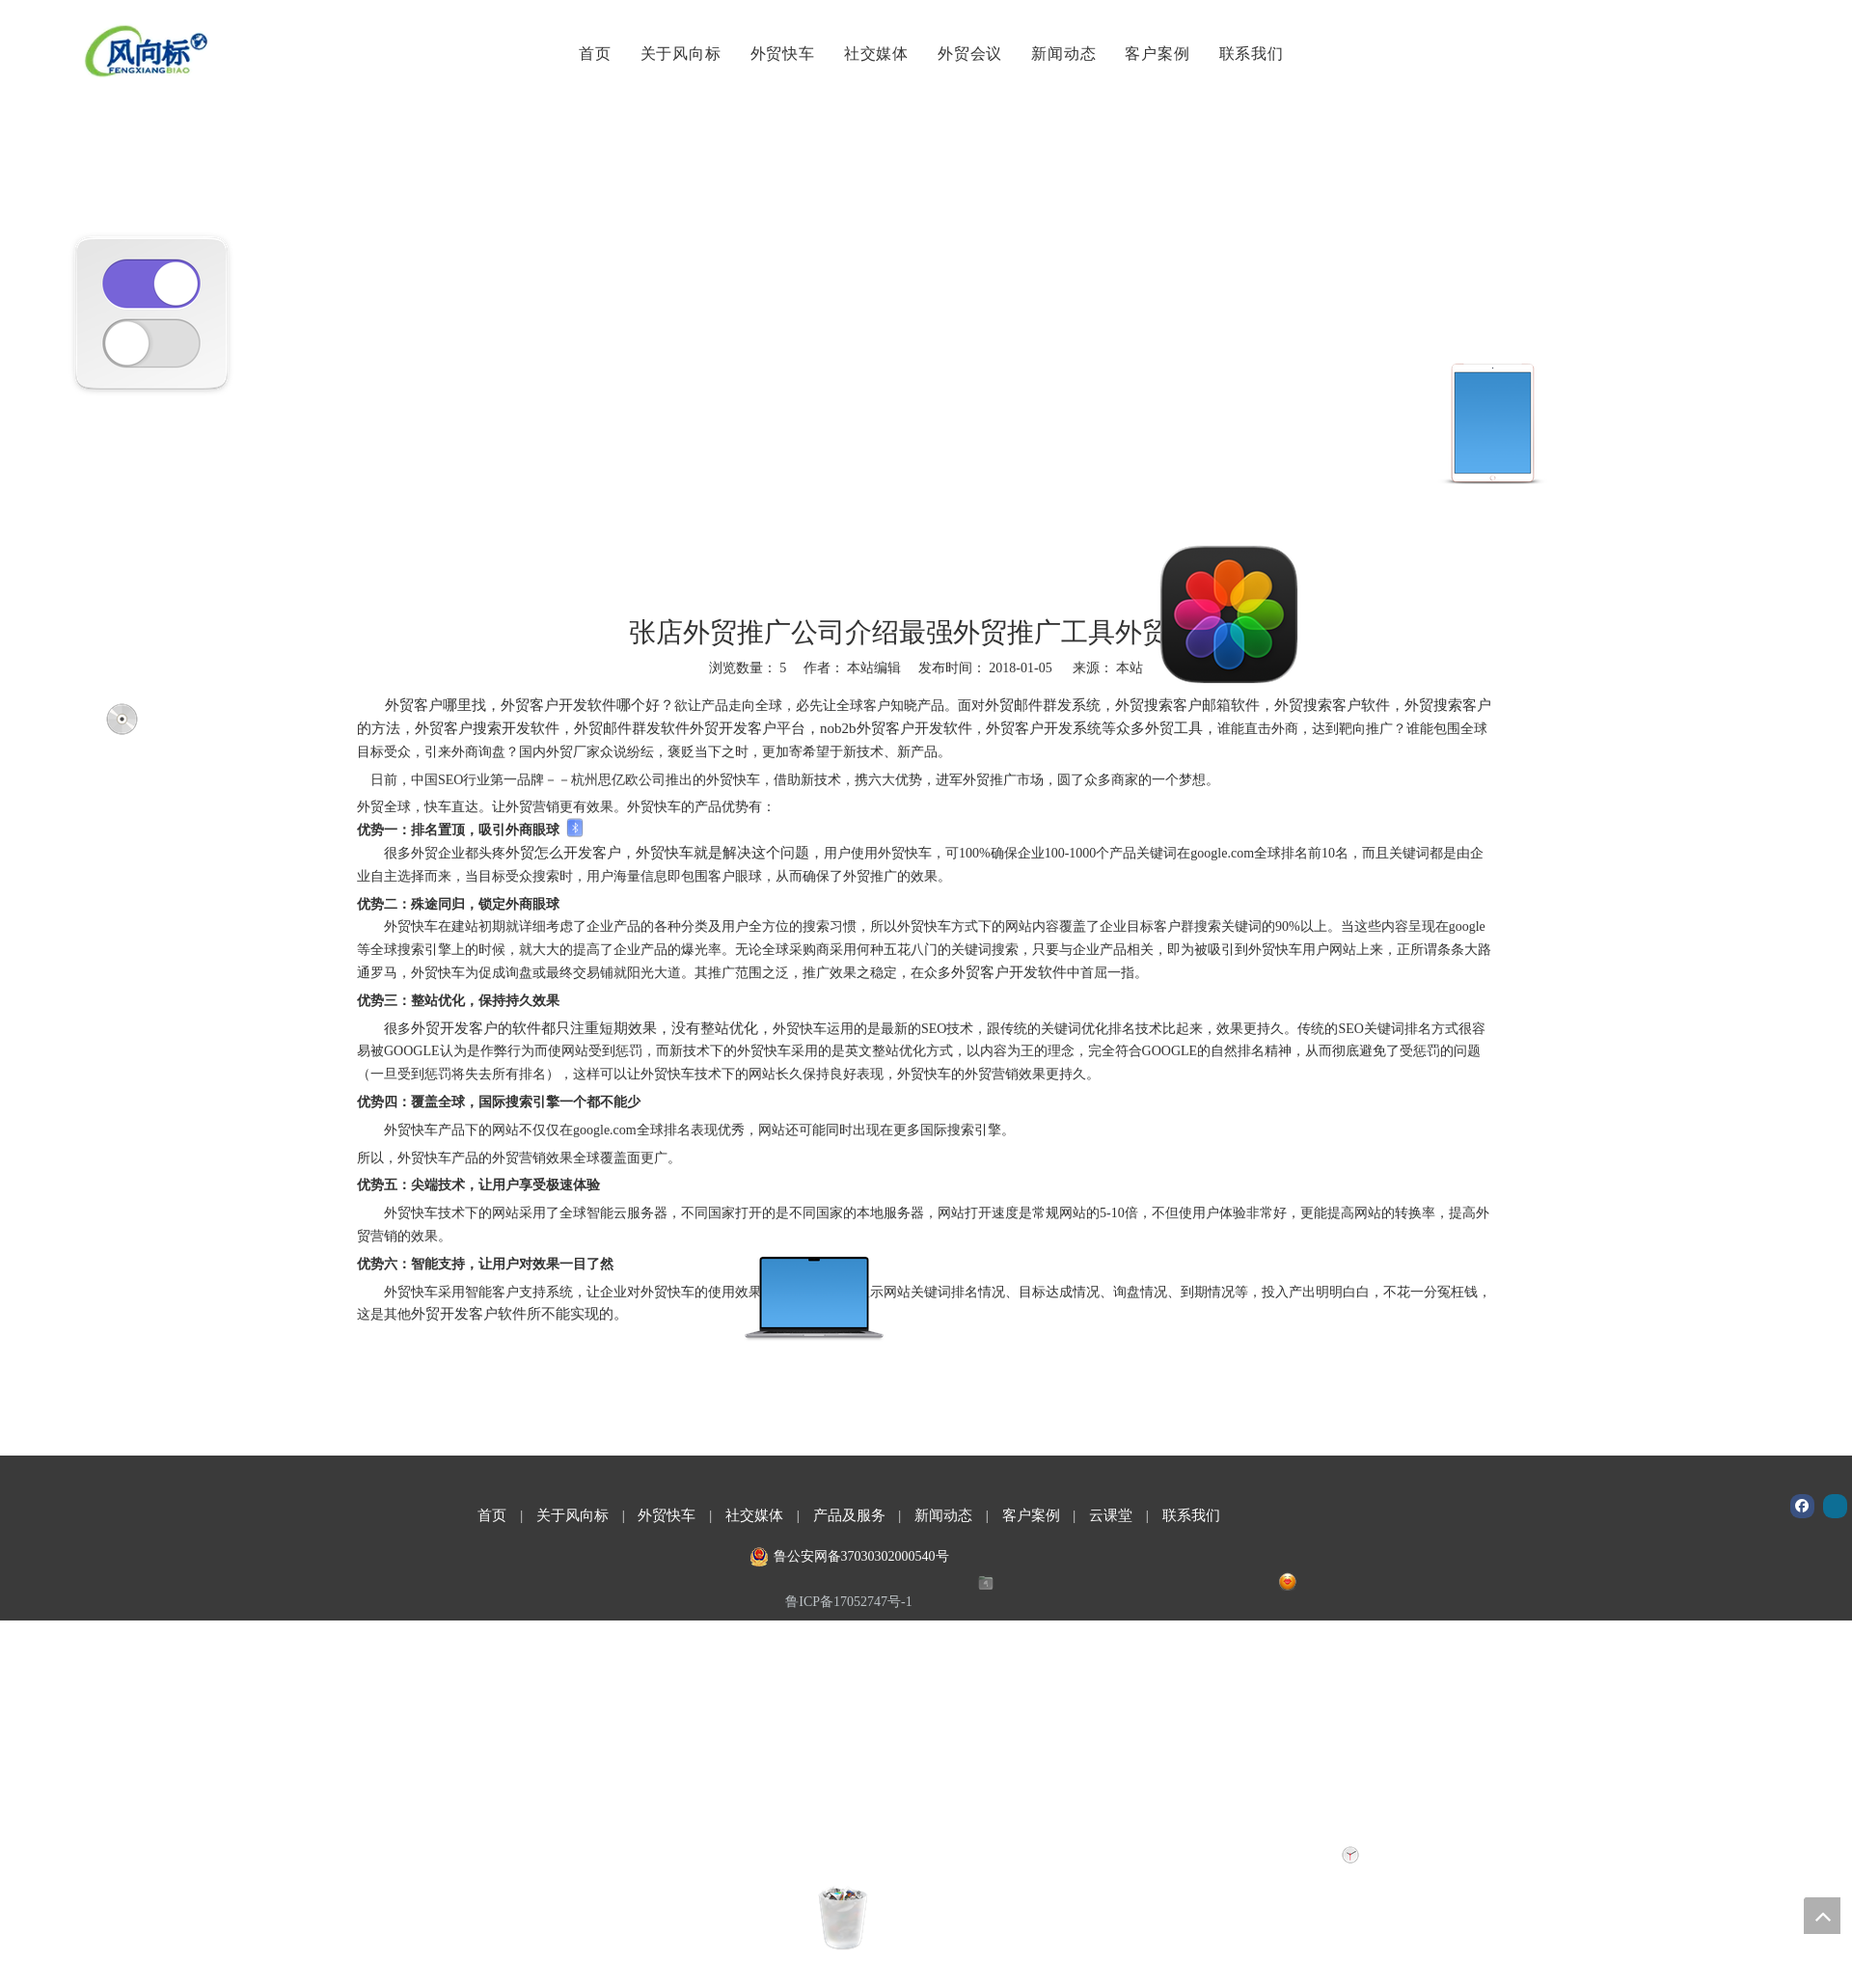 The image size is (1852, 1988). I want to click on indicates a CD-R or recordable disc drive, so click(122, 719).